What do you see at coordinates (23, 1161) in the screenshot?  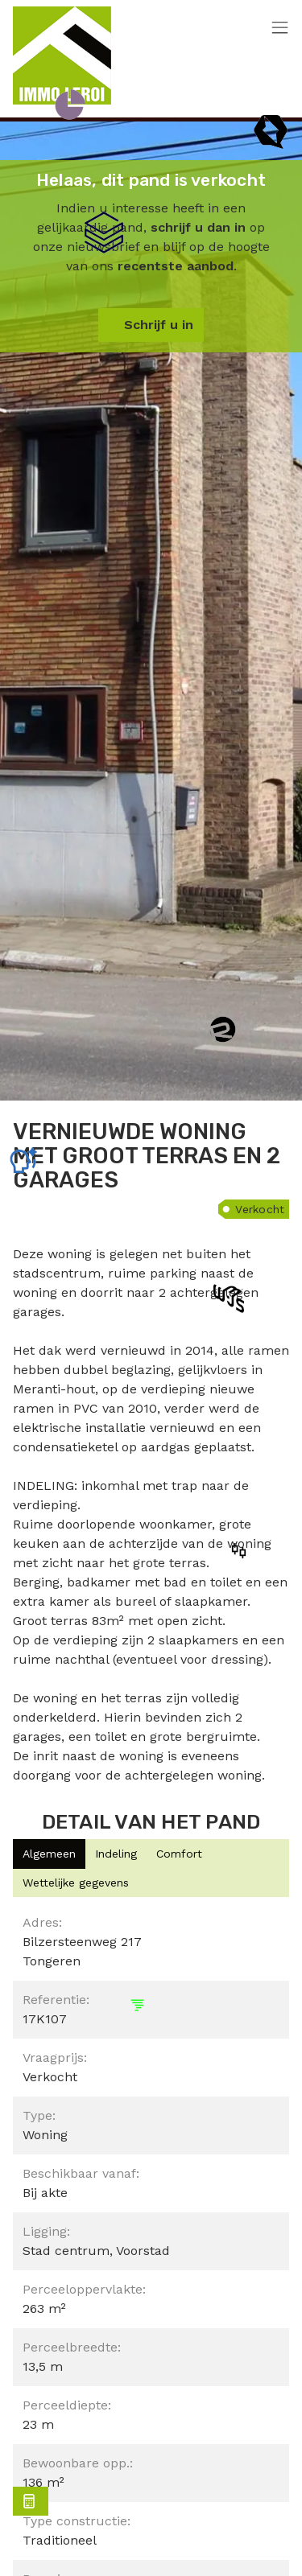 I see `access speak ai voice assistant` at bounding box center [23, 1161].